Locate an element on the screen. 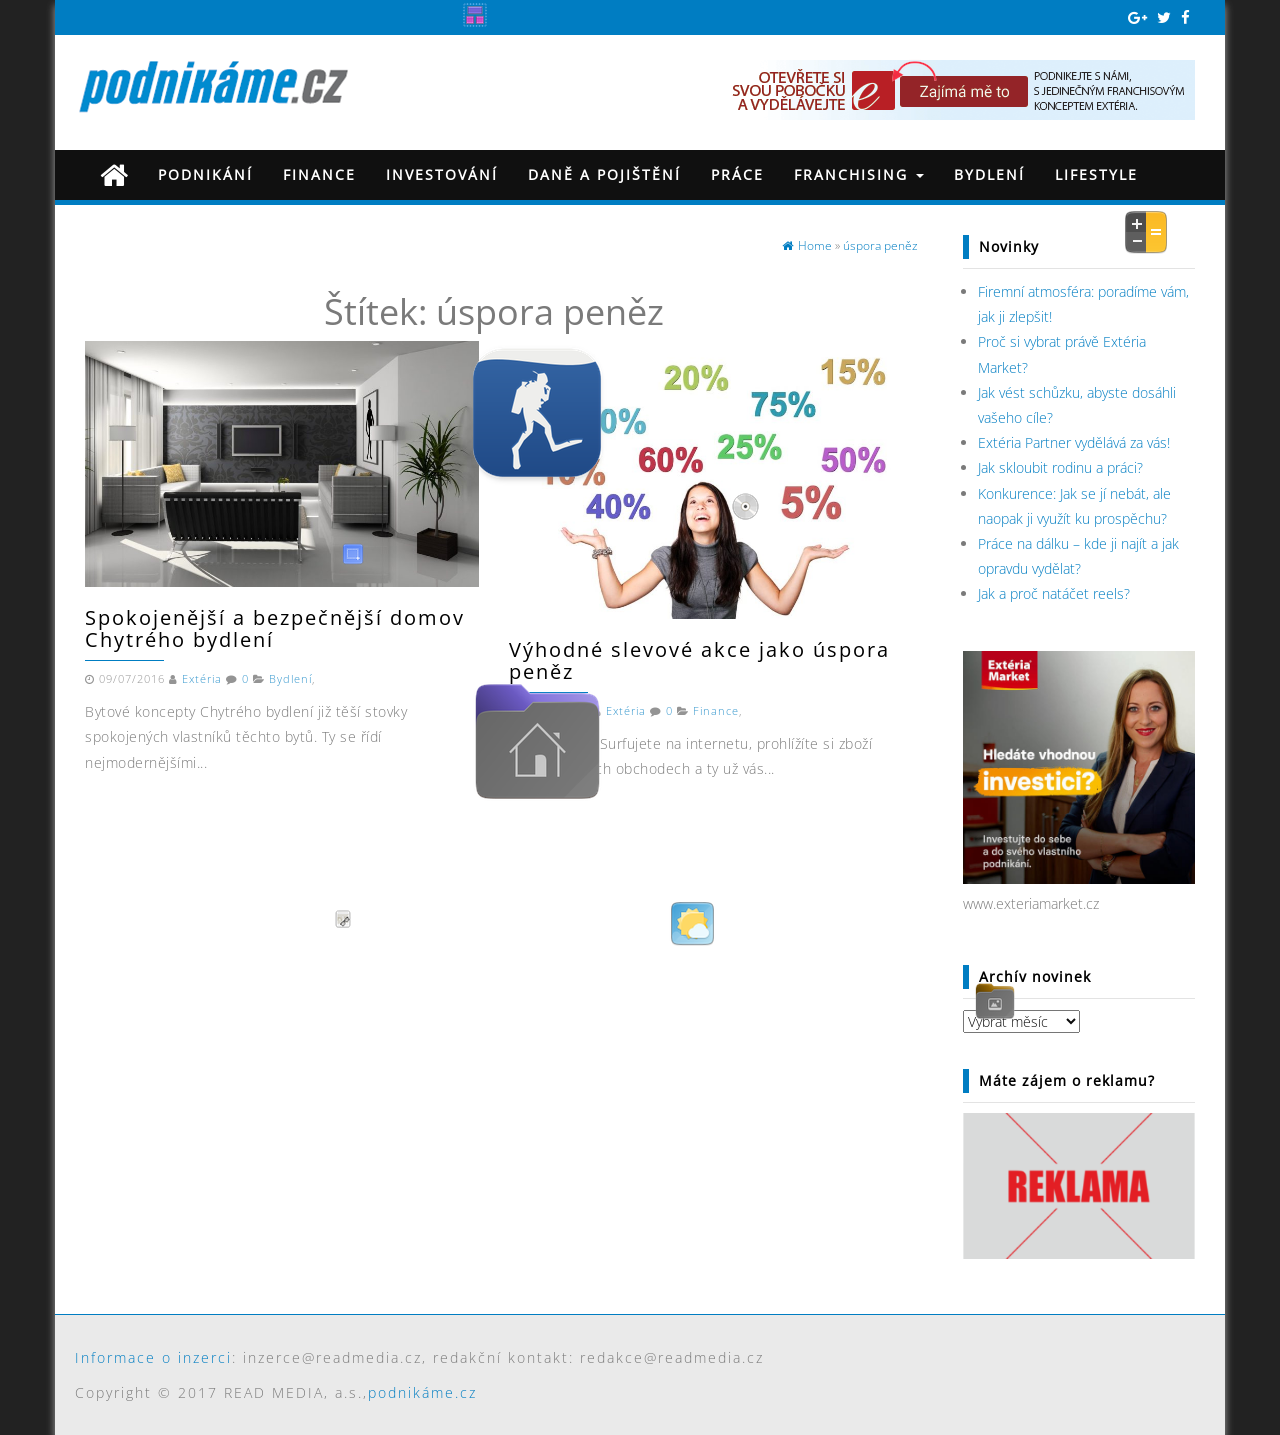  open your pictures folder is located at coordinates (995, 1001).